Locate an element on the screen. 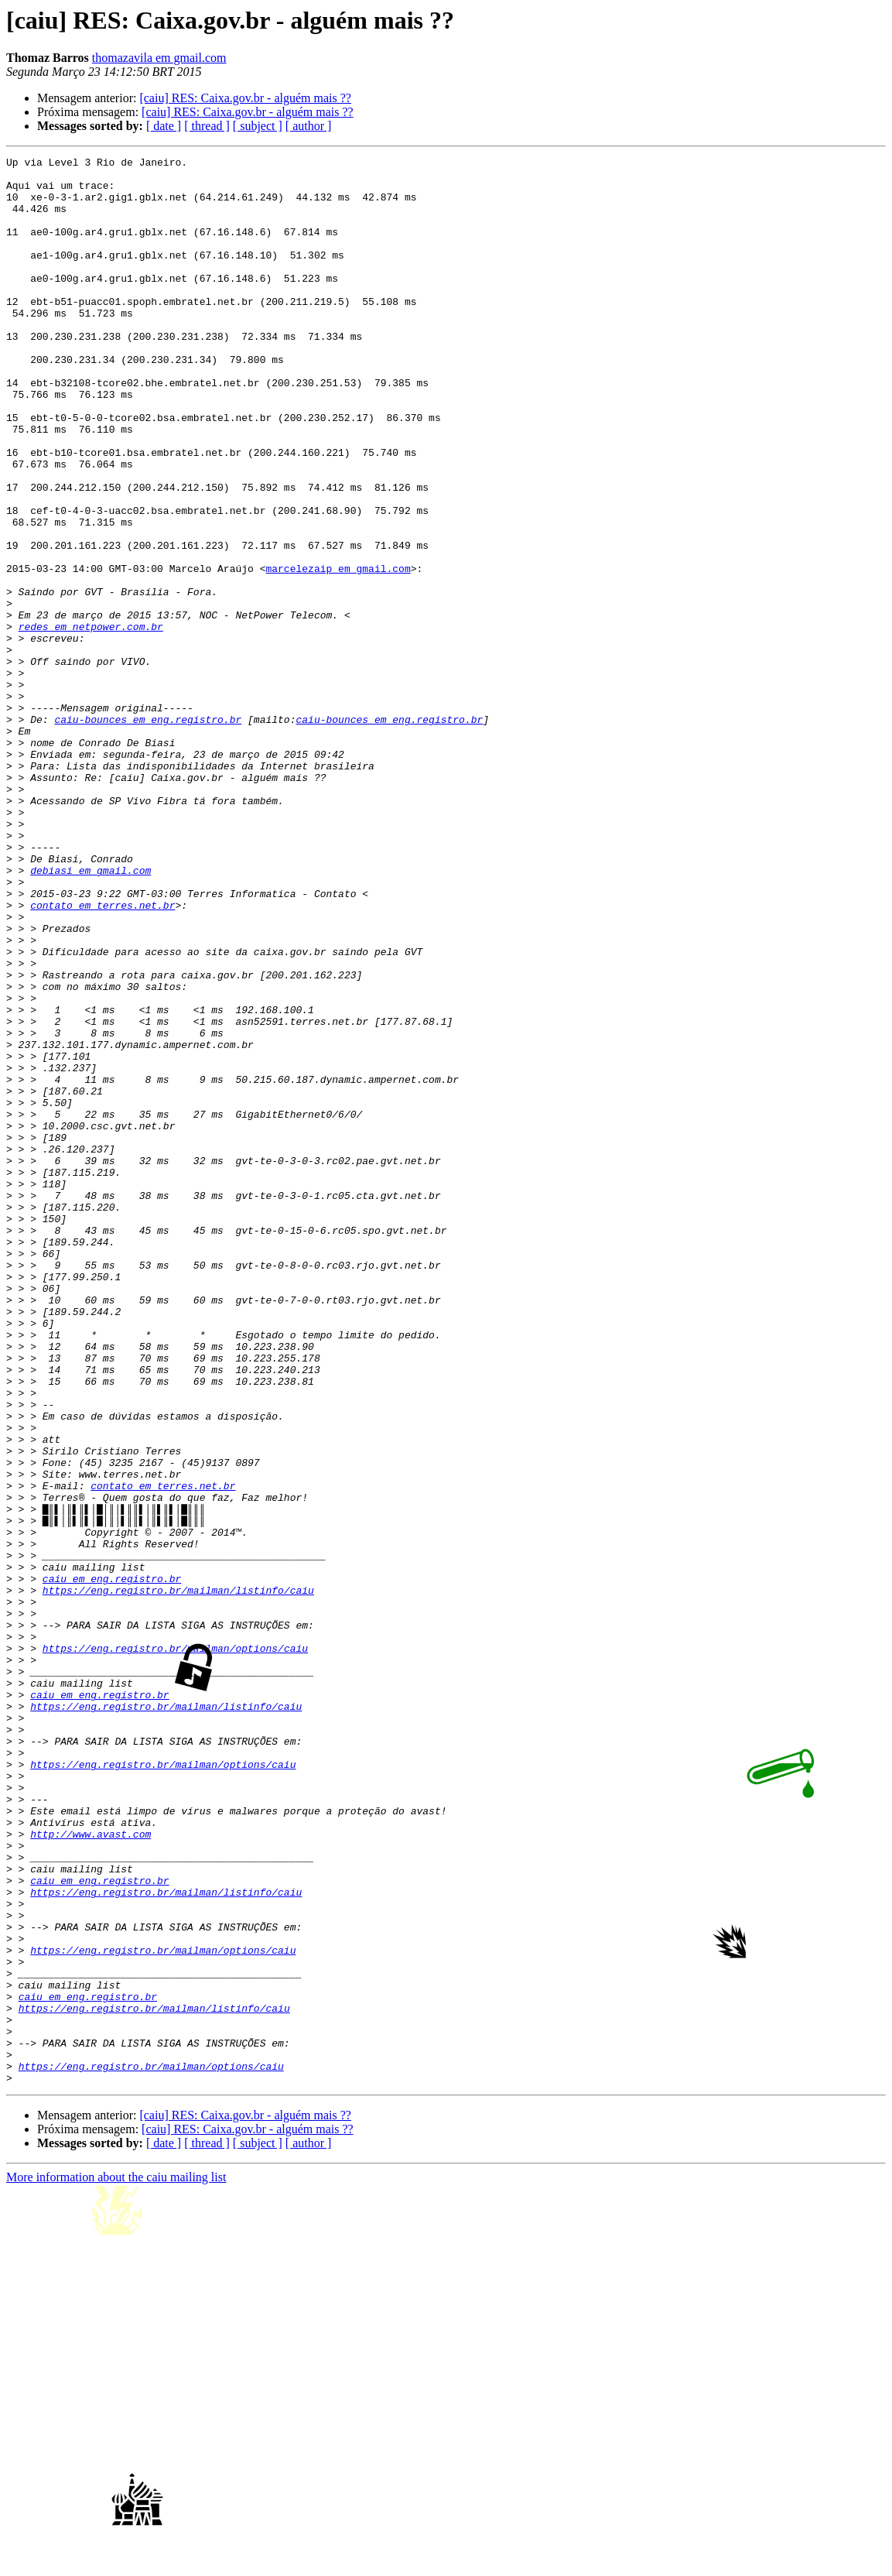 This screenshot has width=892, height=2576. indicates a Moscow or Russia-related destination is located at coordinates (137, 2499).